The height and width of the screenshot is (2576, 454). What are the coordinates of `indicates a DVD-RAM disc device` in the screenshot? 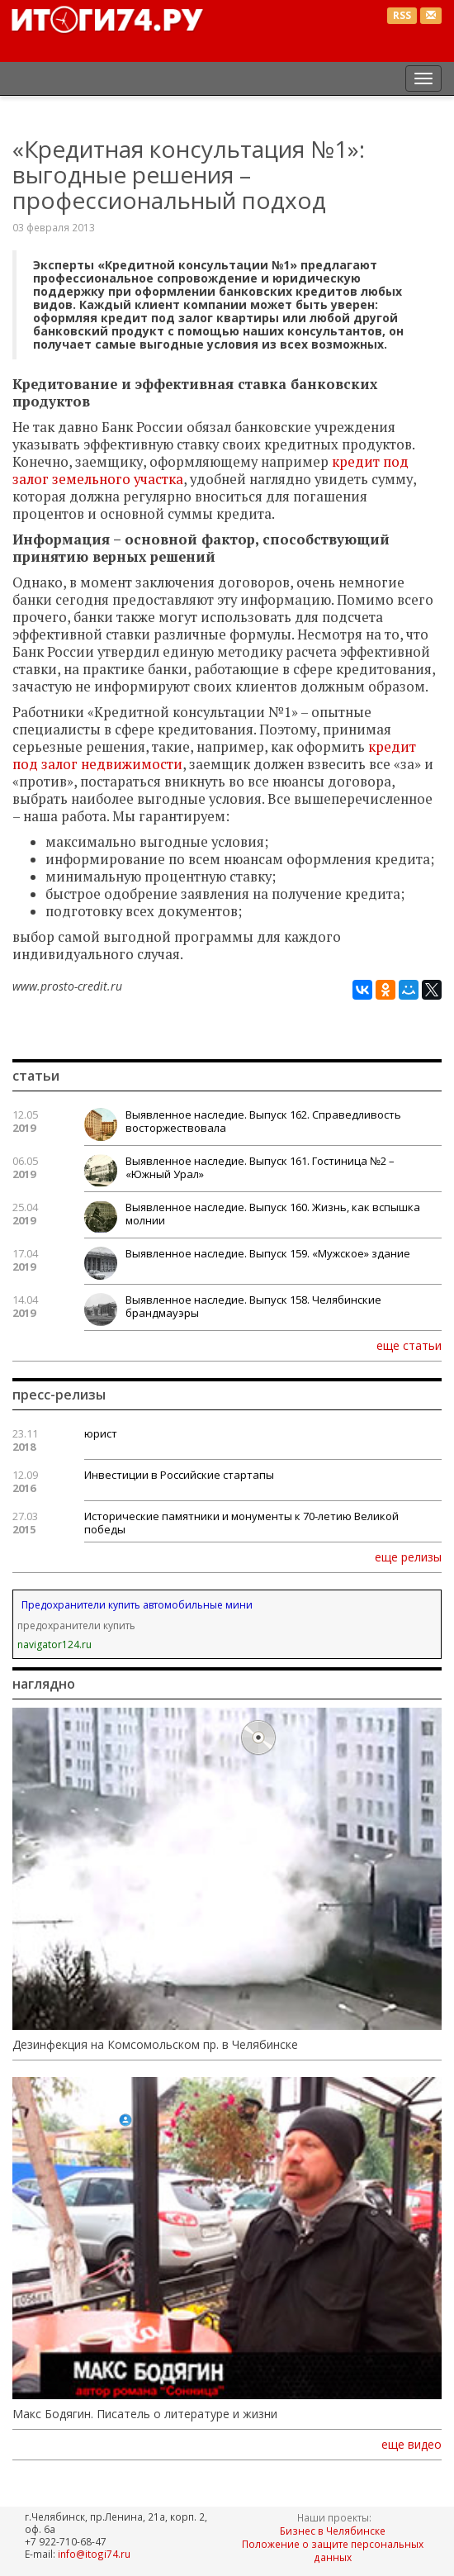 It's located at (258, 1737).